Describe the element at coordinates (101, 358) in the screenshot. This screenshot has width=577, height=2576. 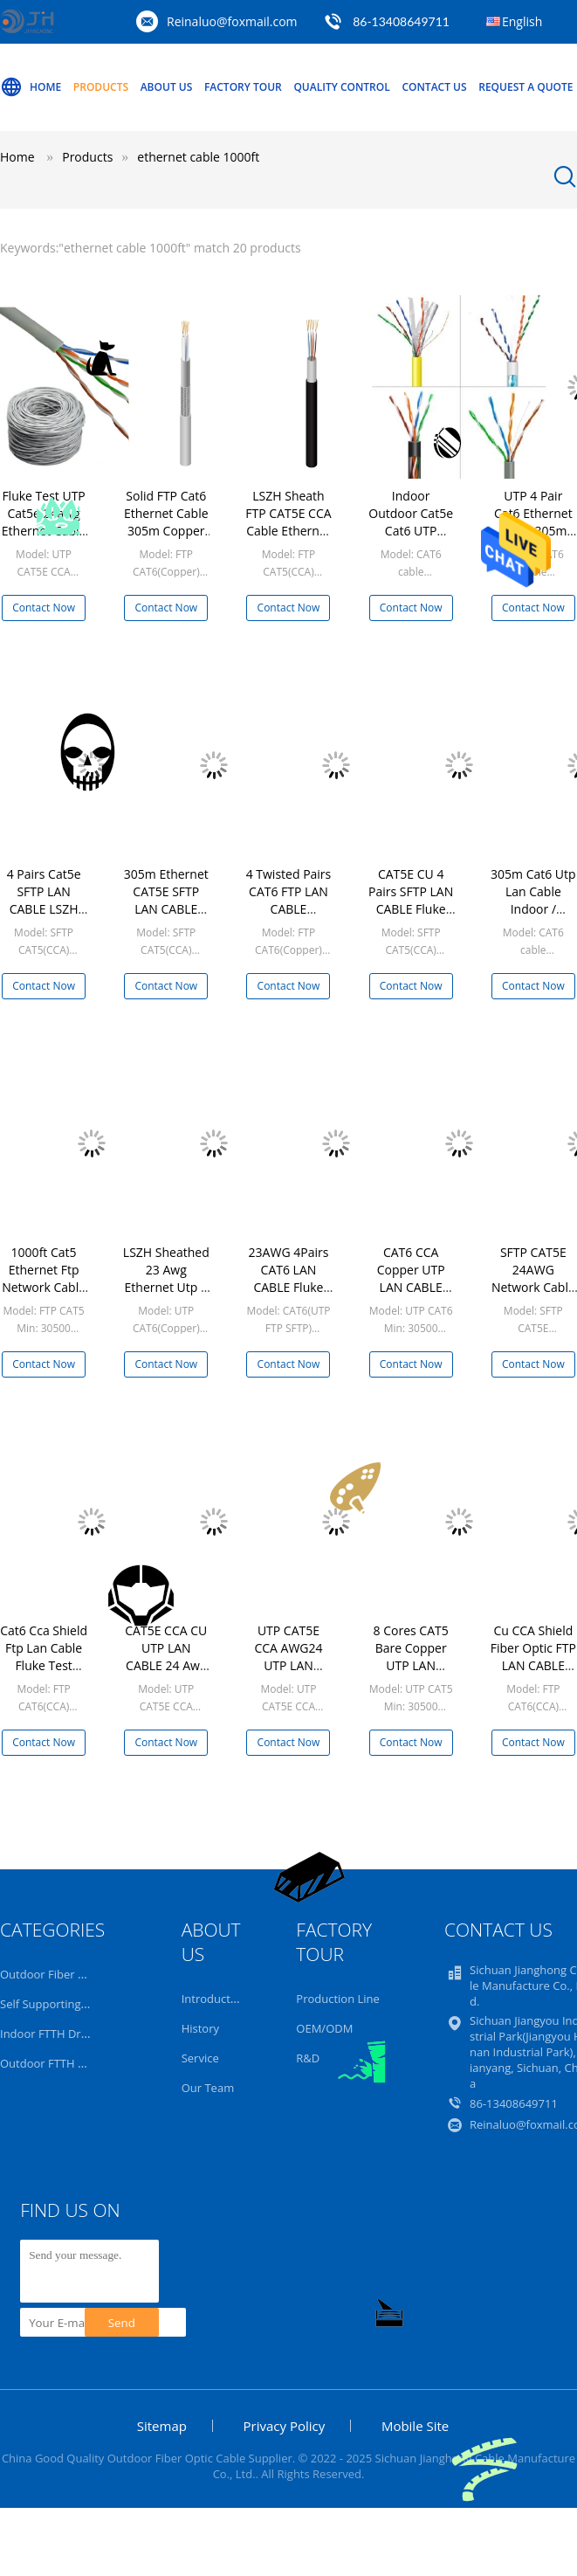
I see `access pet or animal-related features` at that location.